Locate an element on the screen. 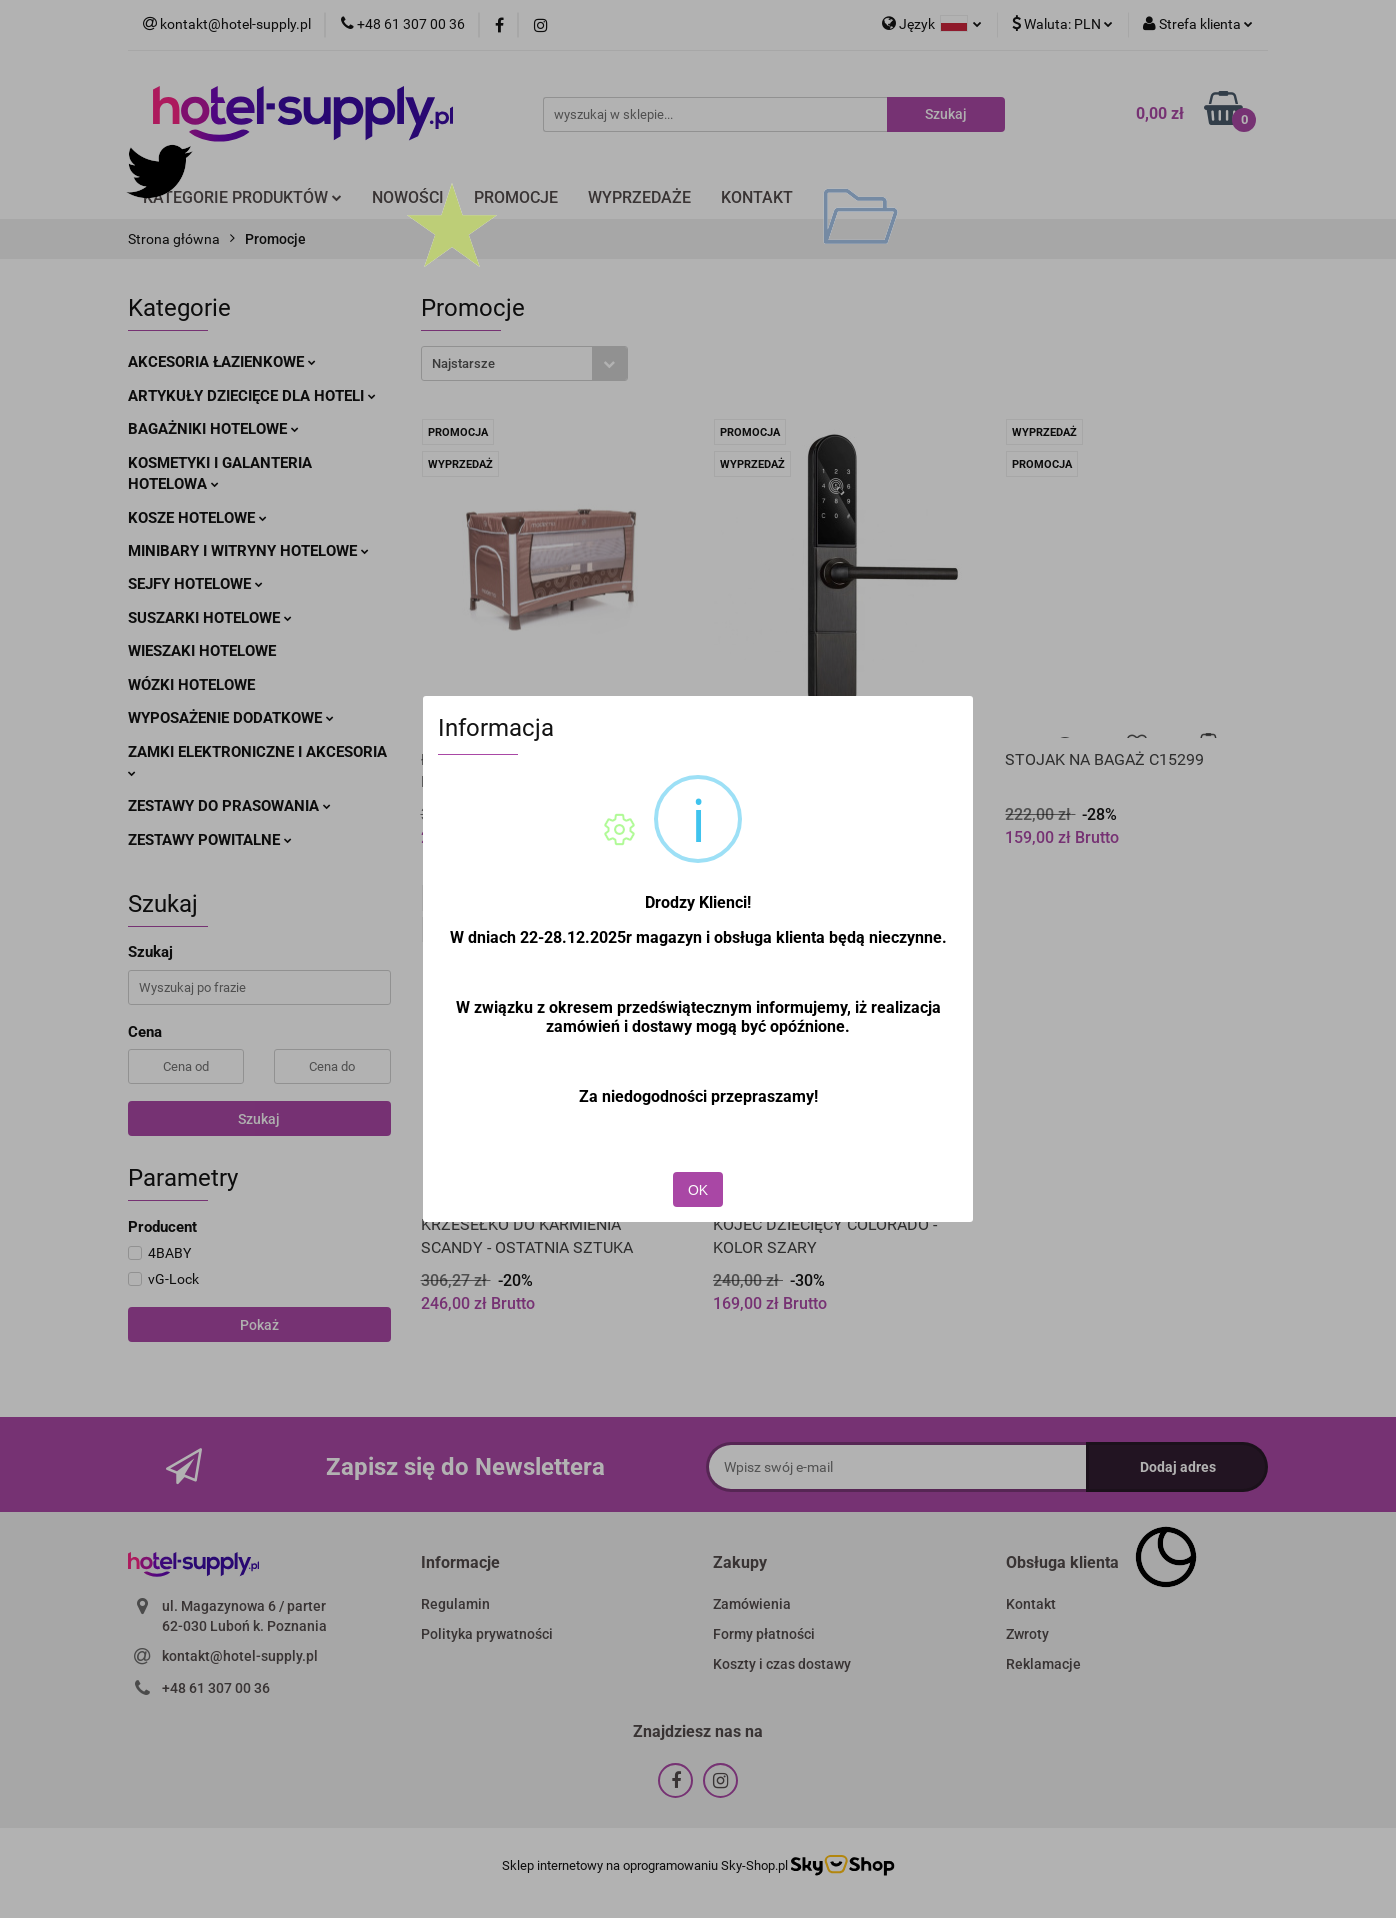 The image size is (1396, 1918). access app settings is located at coordinates (619, 829).